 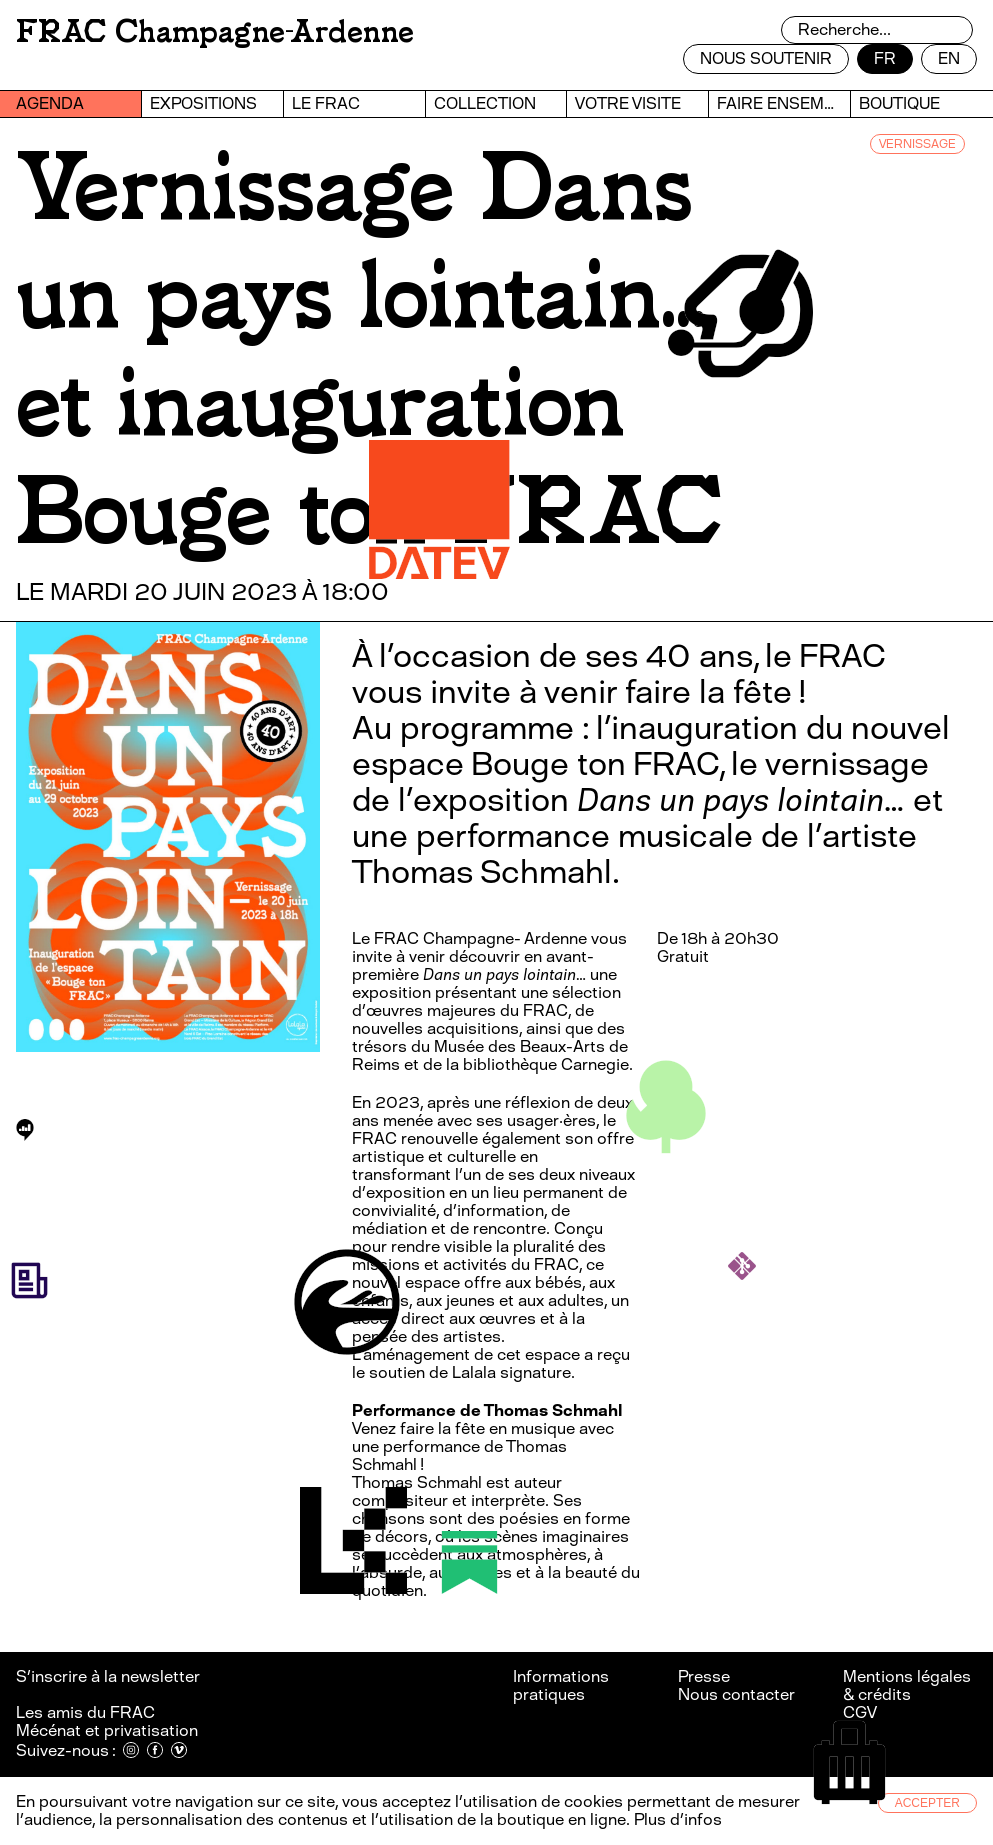 I want to click on open git for windows application, so click(x=742, y=1266).